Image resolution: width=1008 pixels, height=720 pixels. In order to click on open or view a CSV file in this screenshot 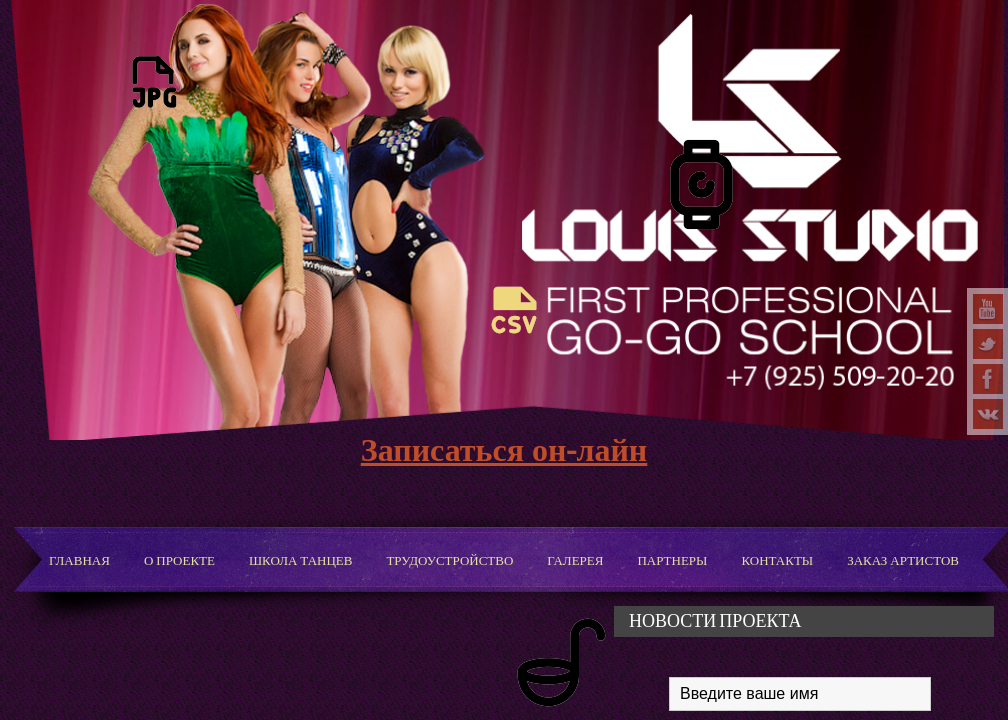, I will do `click(515, 312)`.